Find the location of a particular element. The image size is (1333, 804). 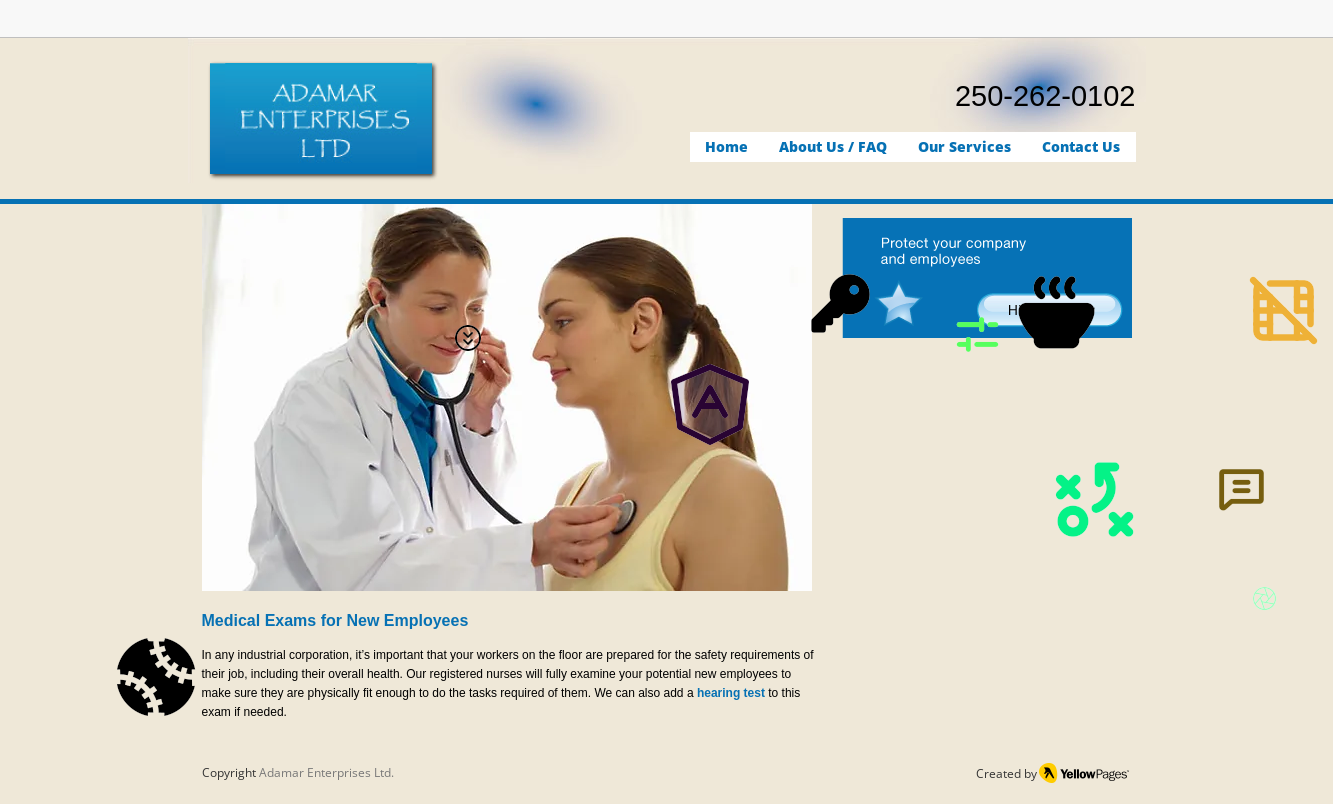

view baseball scores or stats is located at coordinates (156, 677).